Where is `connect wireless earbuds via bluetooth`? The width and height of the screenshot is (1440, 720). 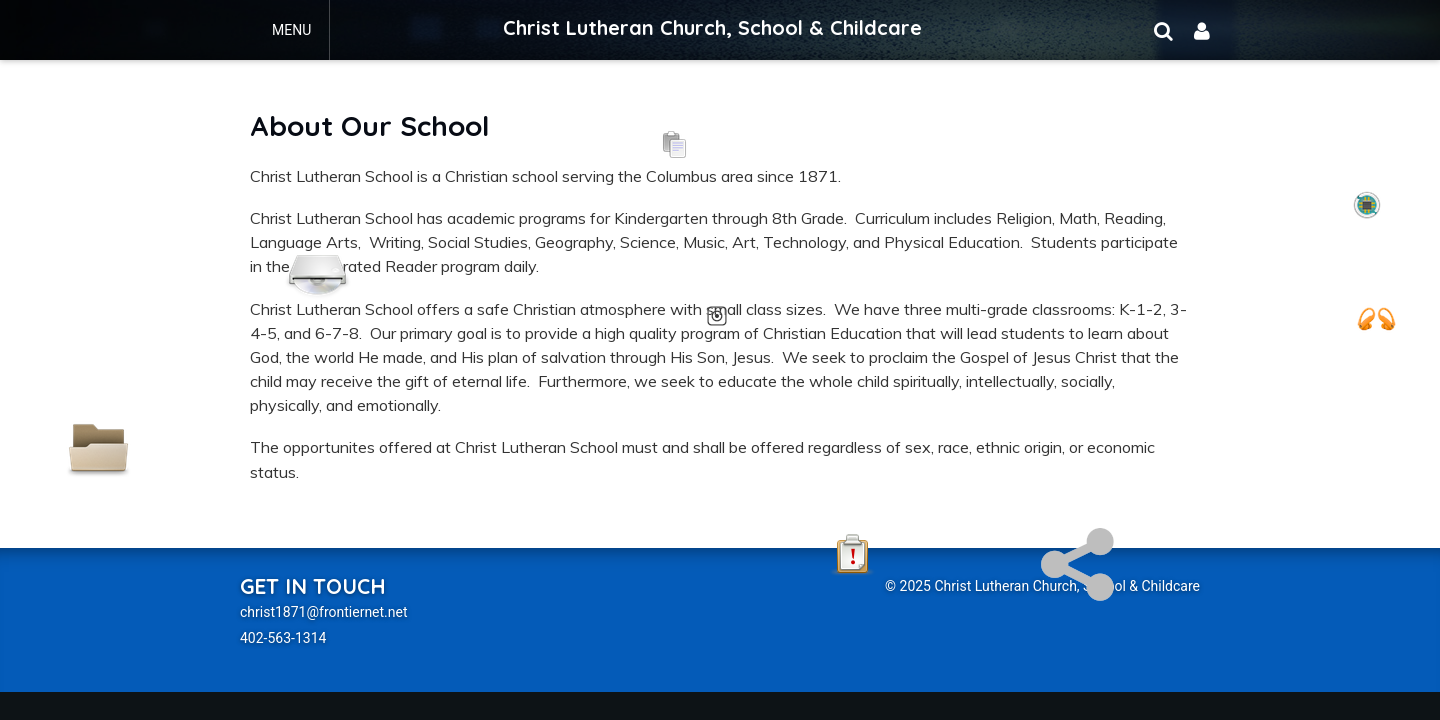
connect wireless earbuds via bluetooth is located at coordinates (1376, 320).